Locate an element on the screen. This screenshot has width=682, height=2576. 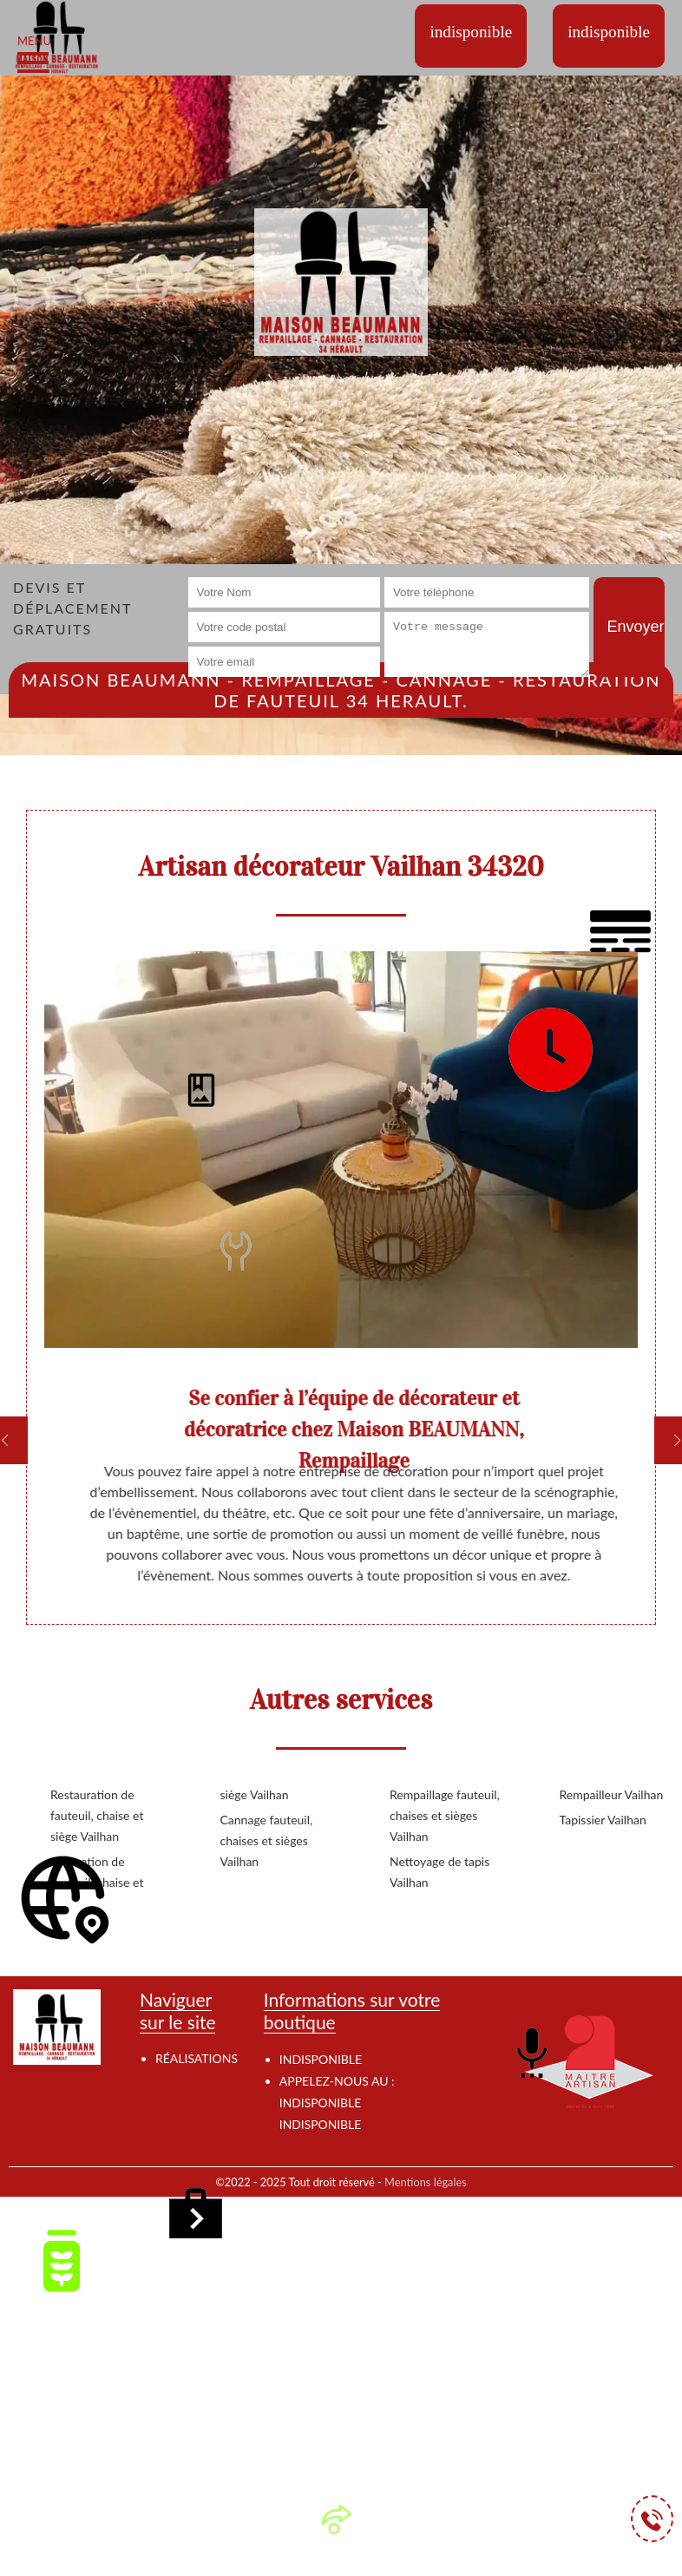
view stored grain or wheat inventory is located at coordinates (62, 2263).